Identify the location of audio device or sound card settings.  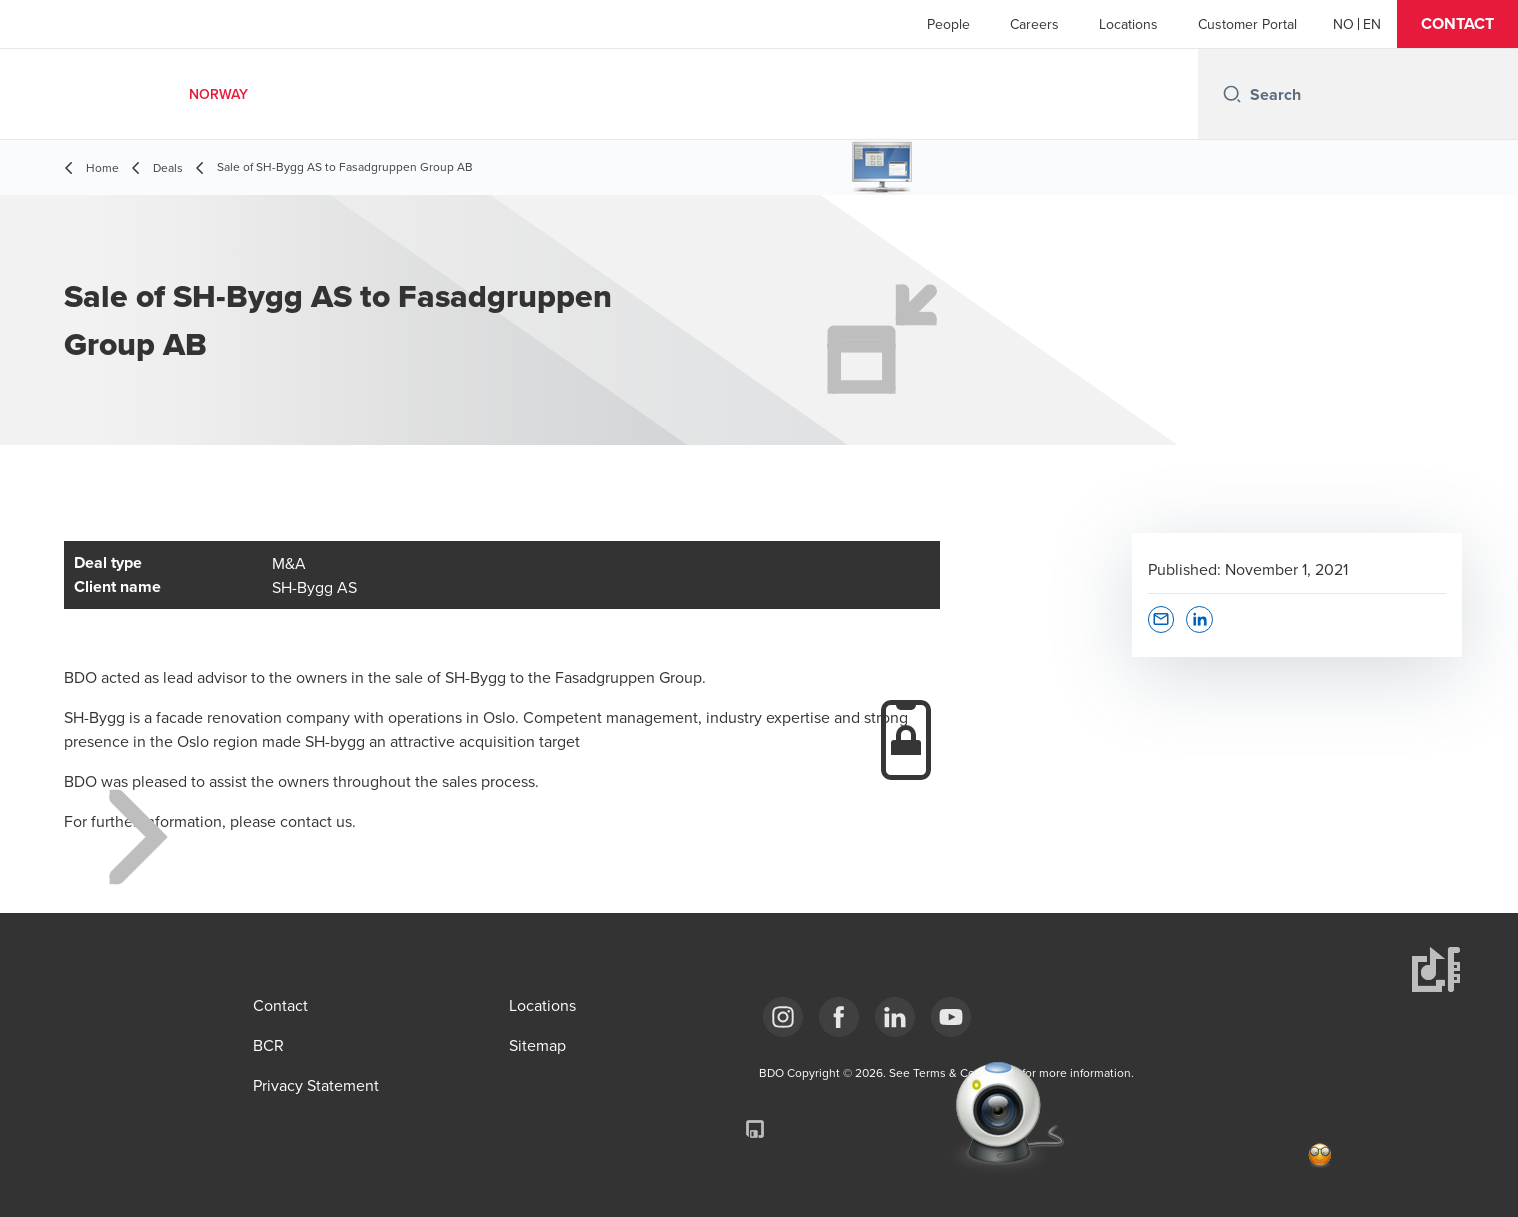
(1436, 968).